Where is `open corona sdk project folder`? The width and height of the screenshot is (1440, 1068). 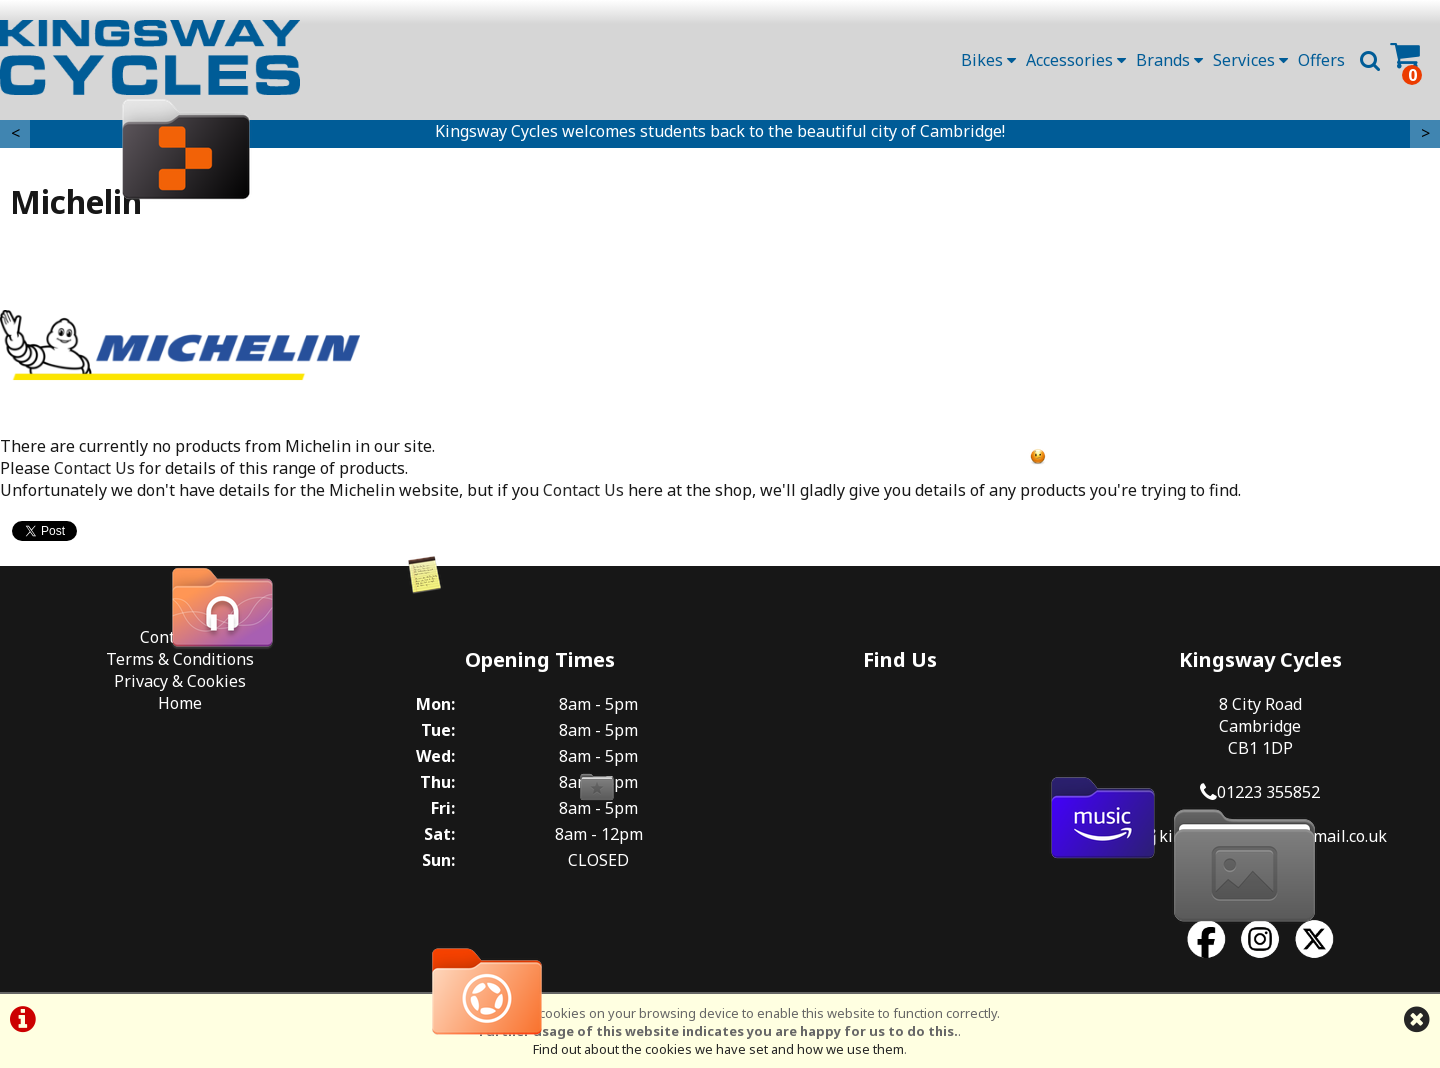
open corona sdk project folder is located at coordinates (486, 994).